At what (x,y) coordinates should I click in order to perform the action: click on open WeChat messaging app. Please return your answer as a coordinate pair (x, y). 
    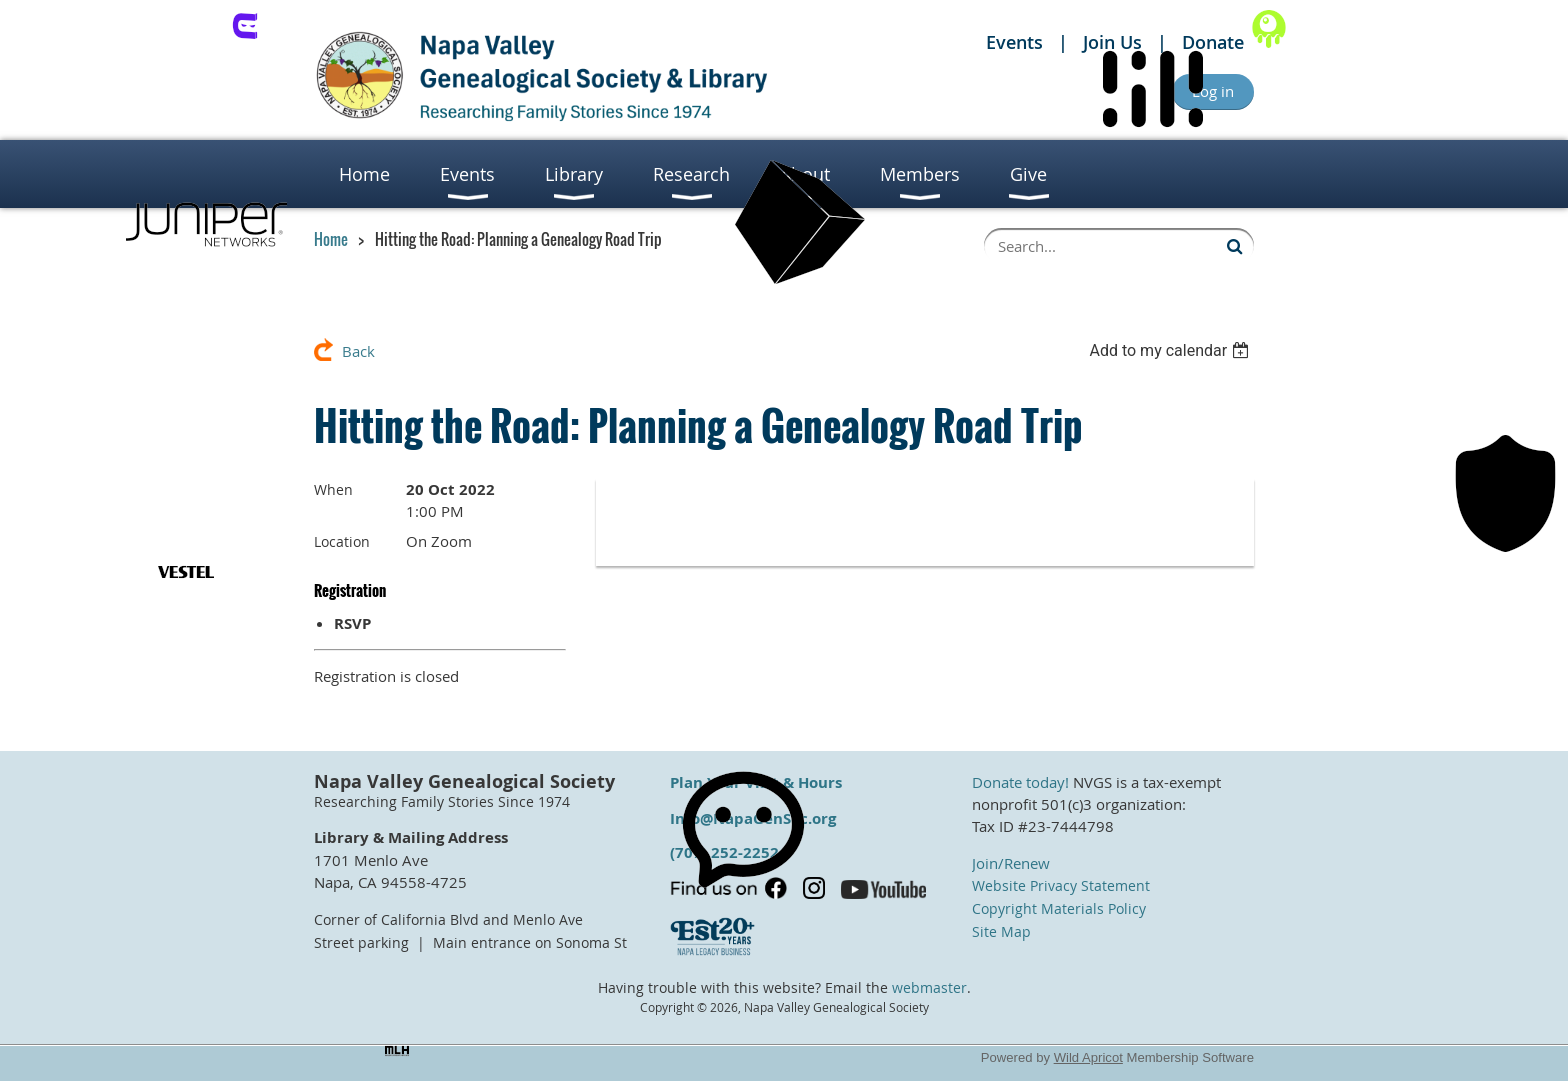
    Looking at the image, I should click on (743, 825).